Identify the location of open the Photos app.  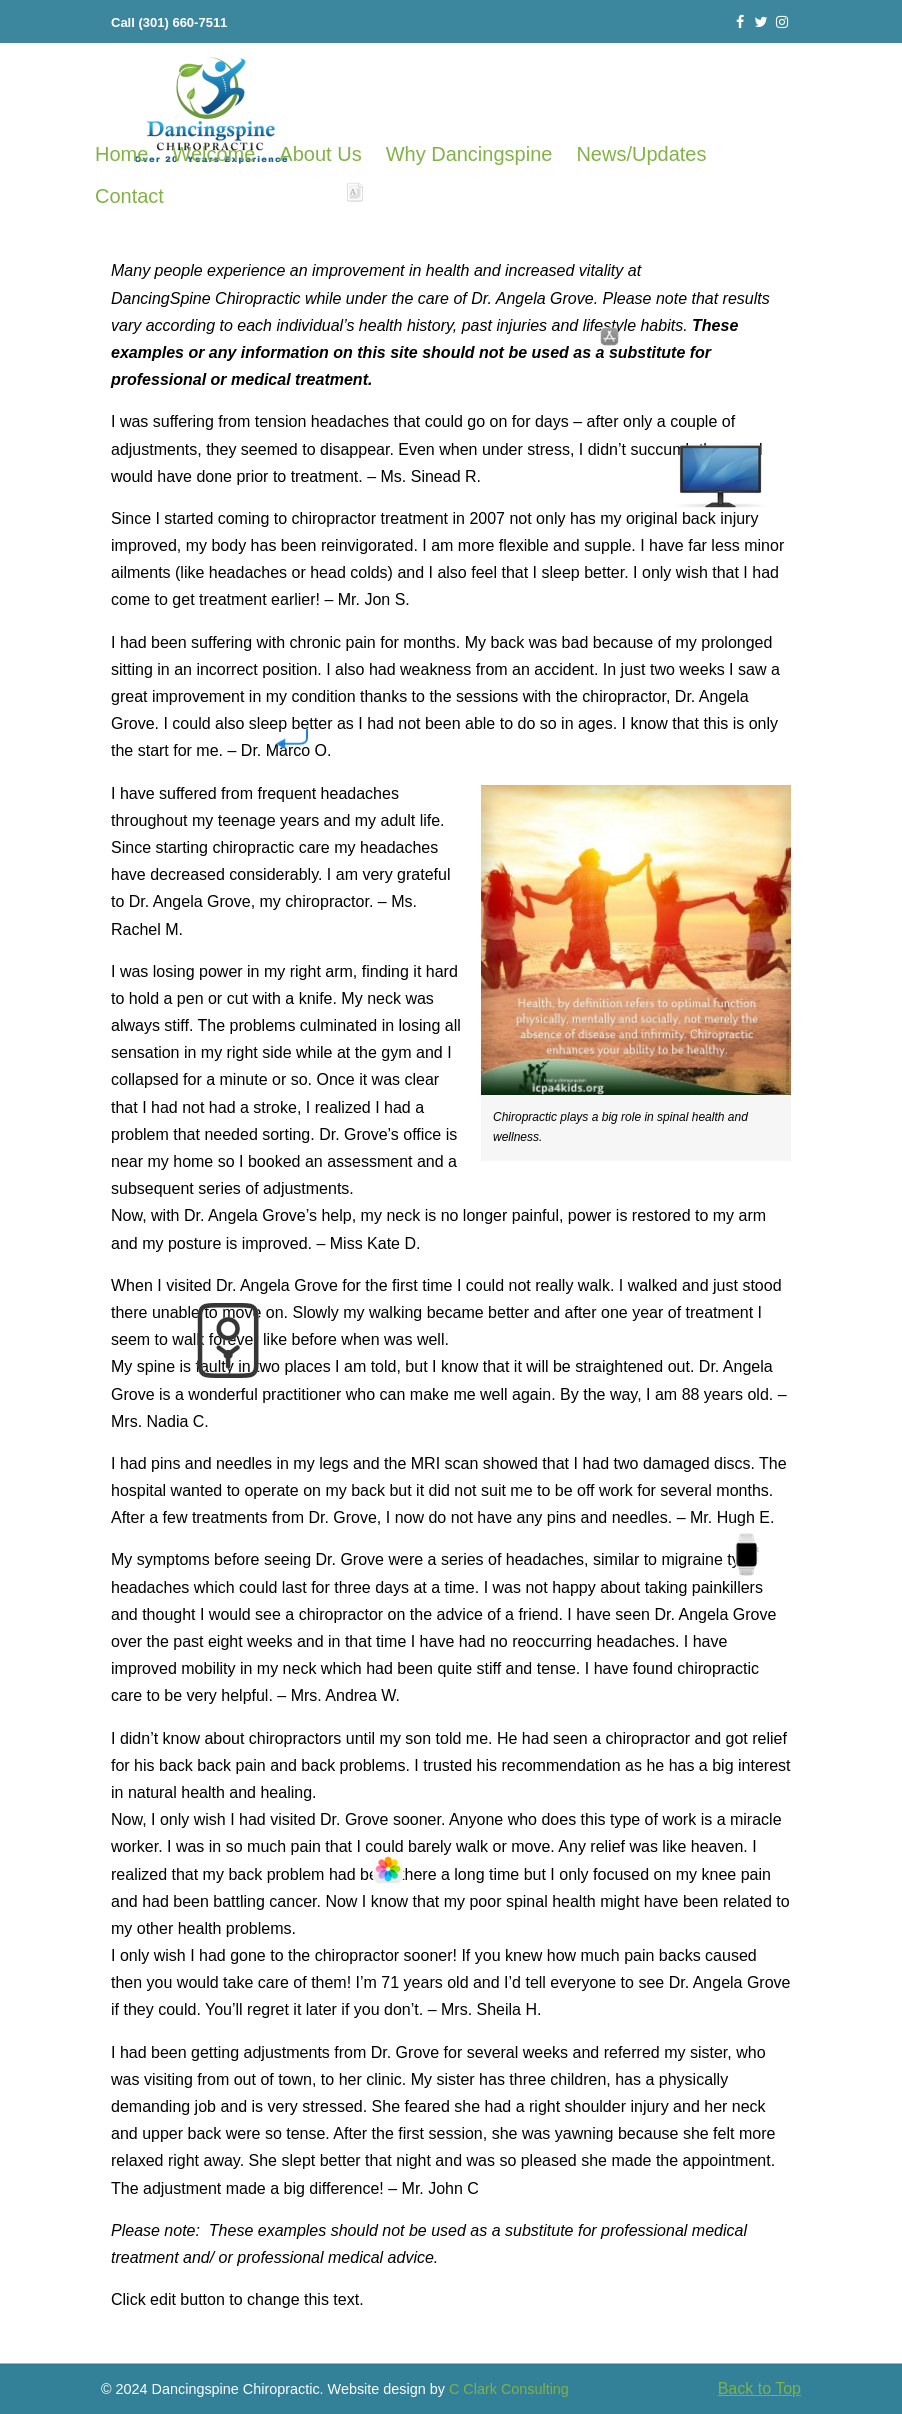
(388, 1869).